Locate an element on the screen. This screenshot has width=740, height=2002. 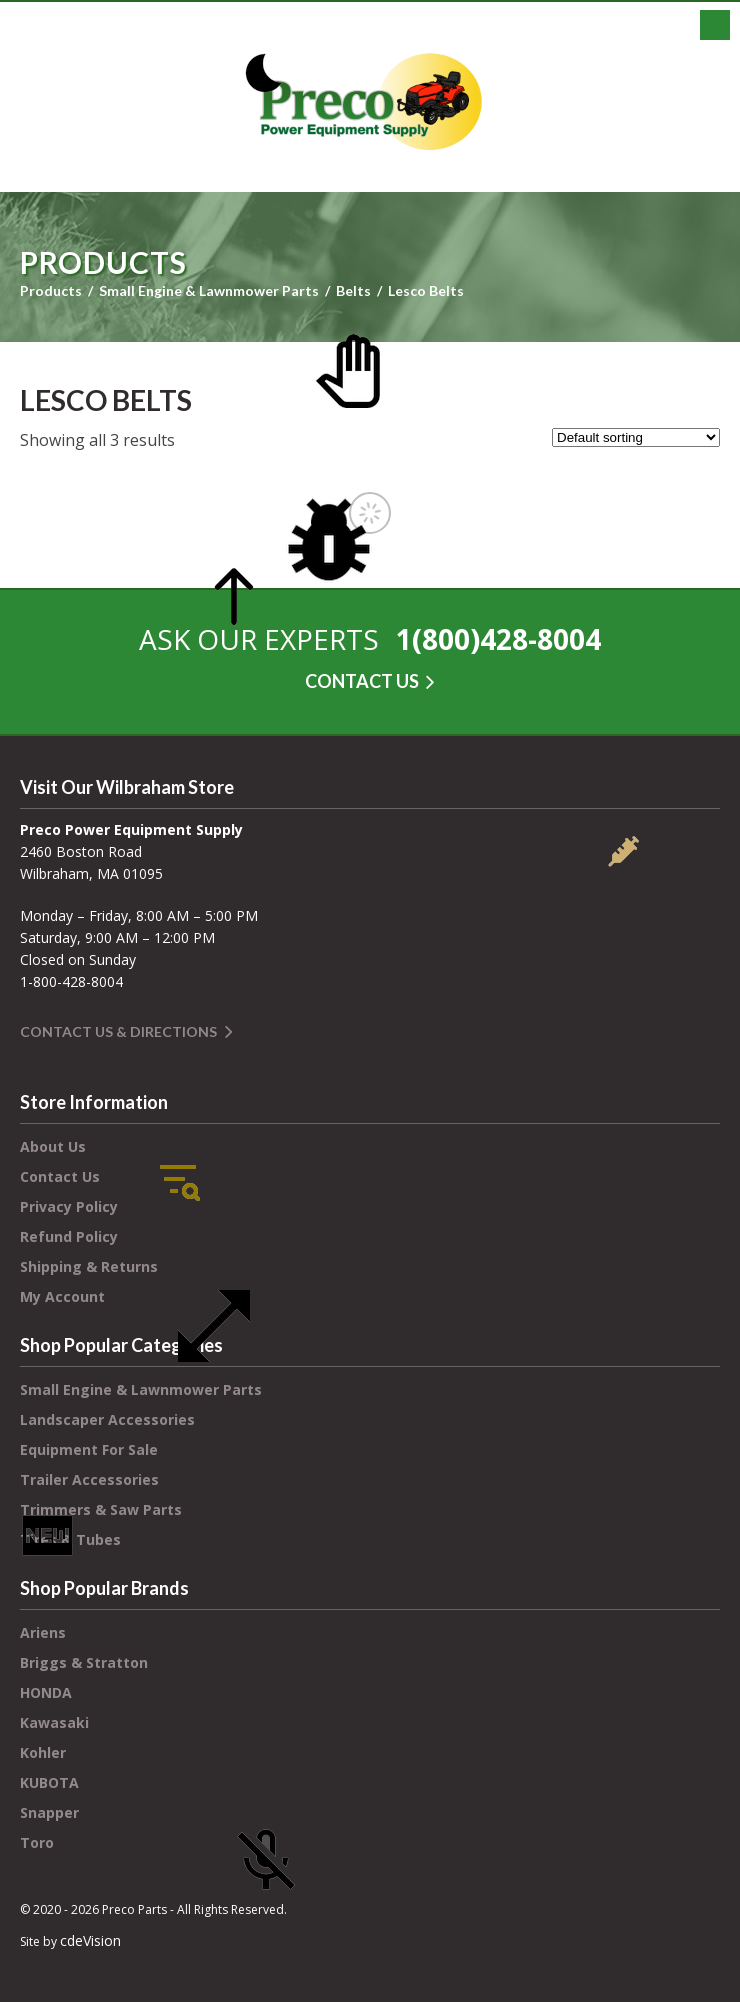
stop or pause an action is located at coordinates (349, 371).